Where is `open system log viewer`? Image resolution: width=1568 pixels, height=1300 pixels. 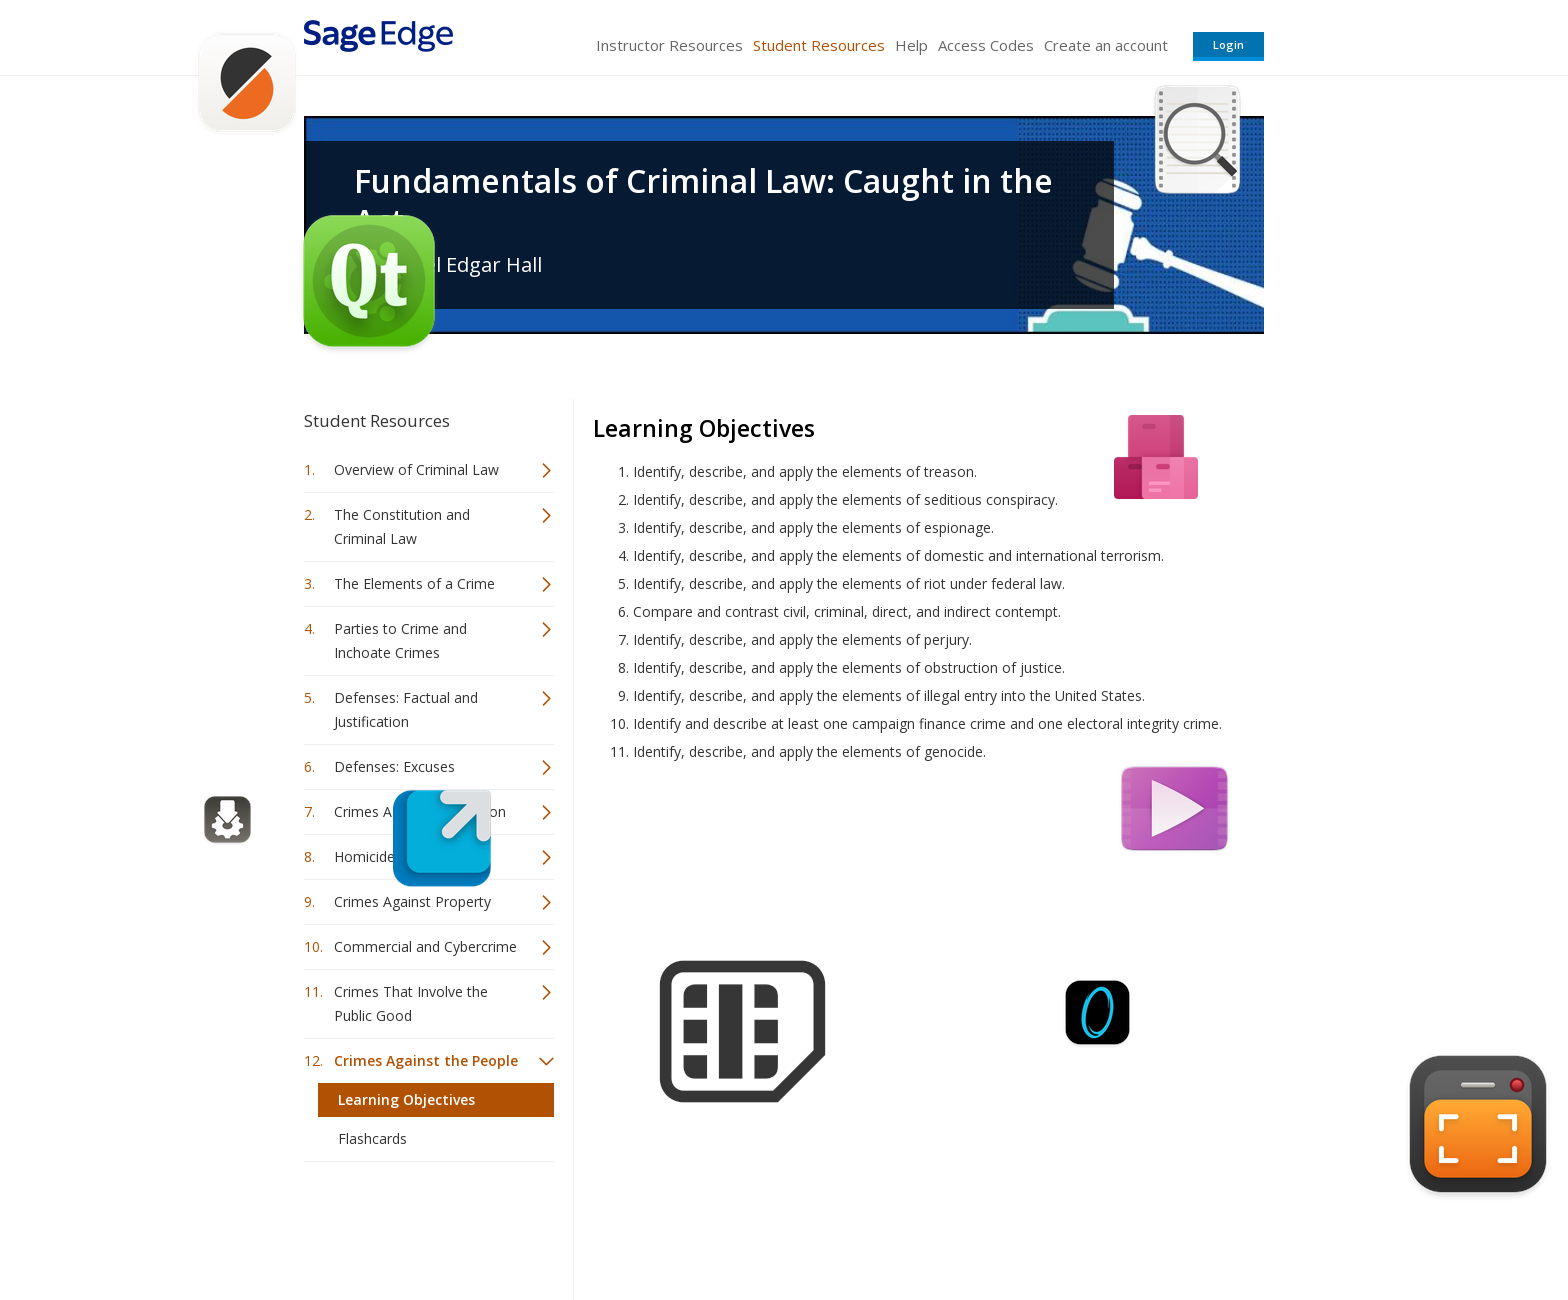
open system log viewer is located at coordinates (1197, 139).